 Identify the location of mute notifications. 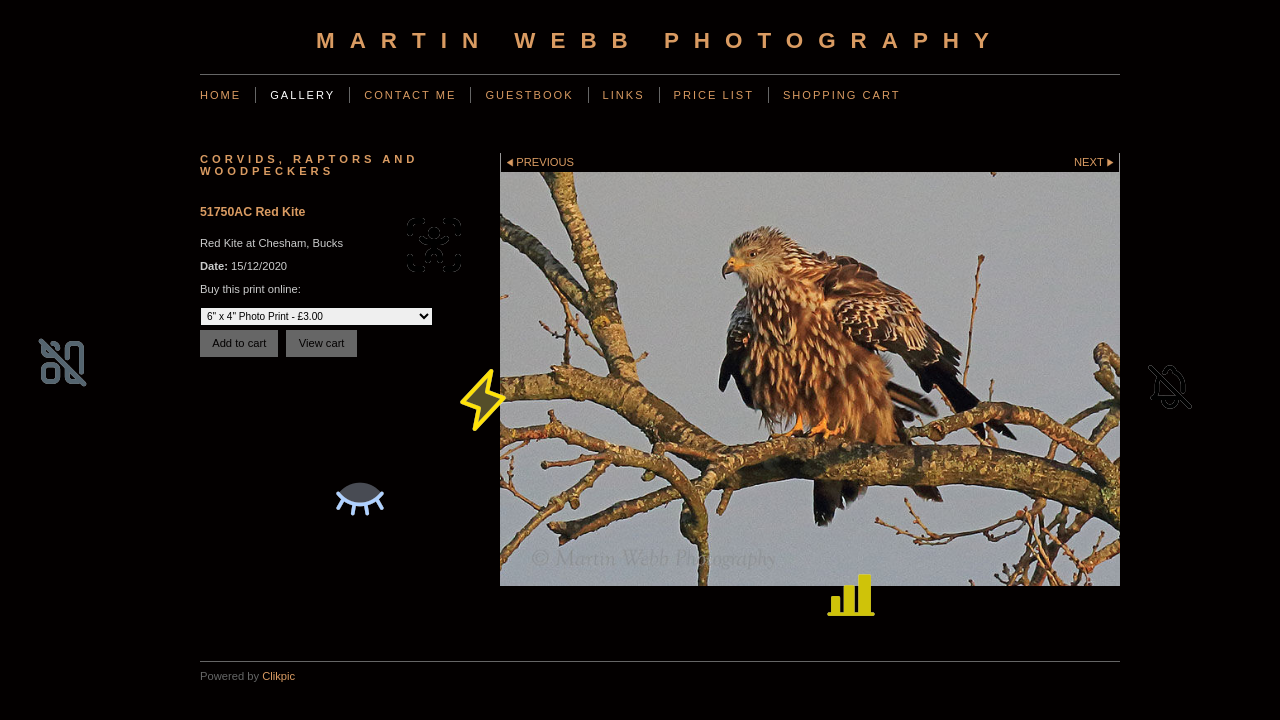
(1170, 387).